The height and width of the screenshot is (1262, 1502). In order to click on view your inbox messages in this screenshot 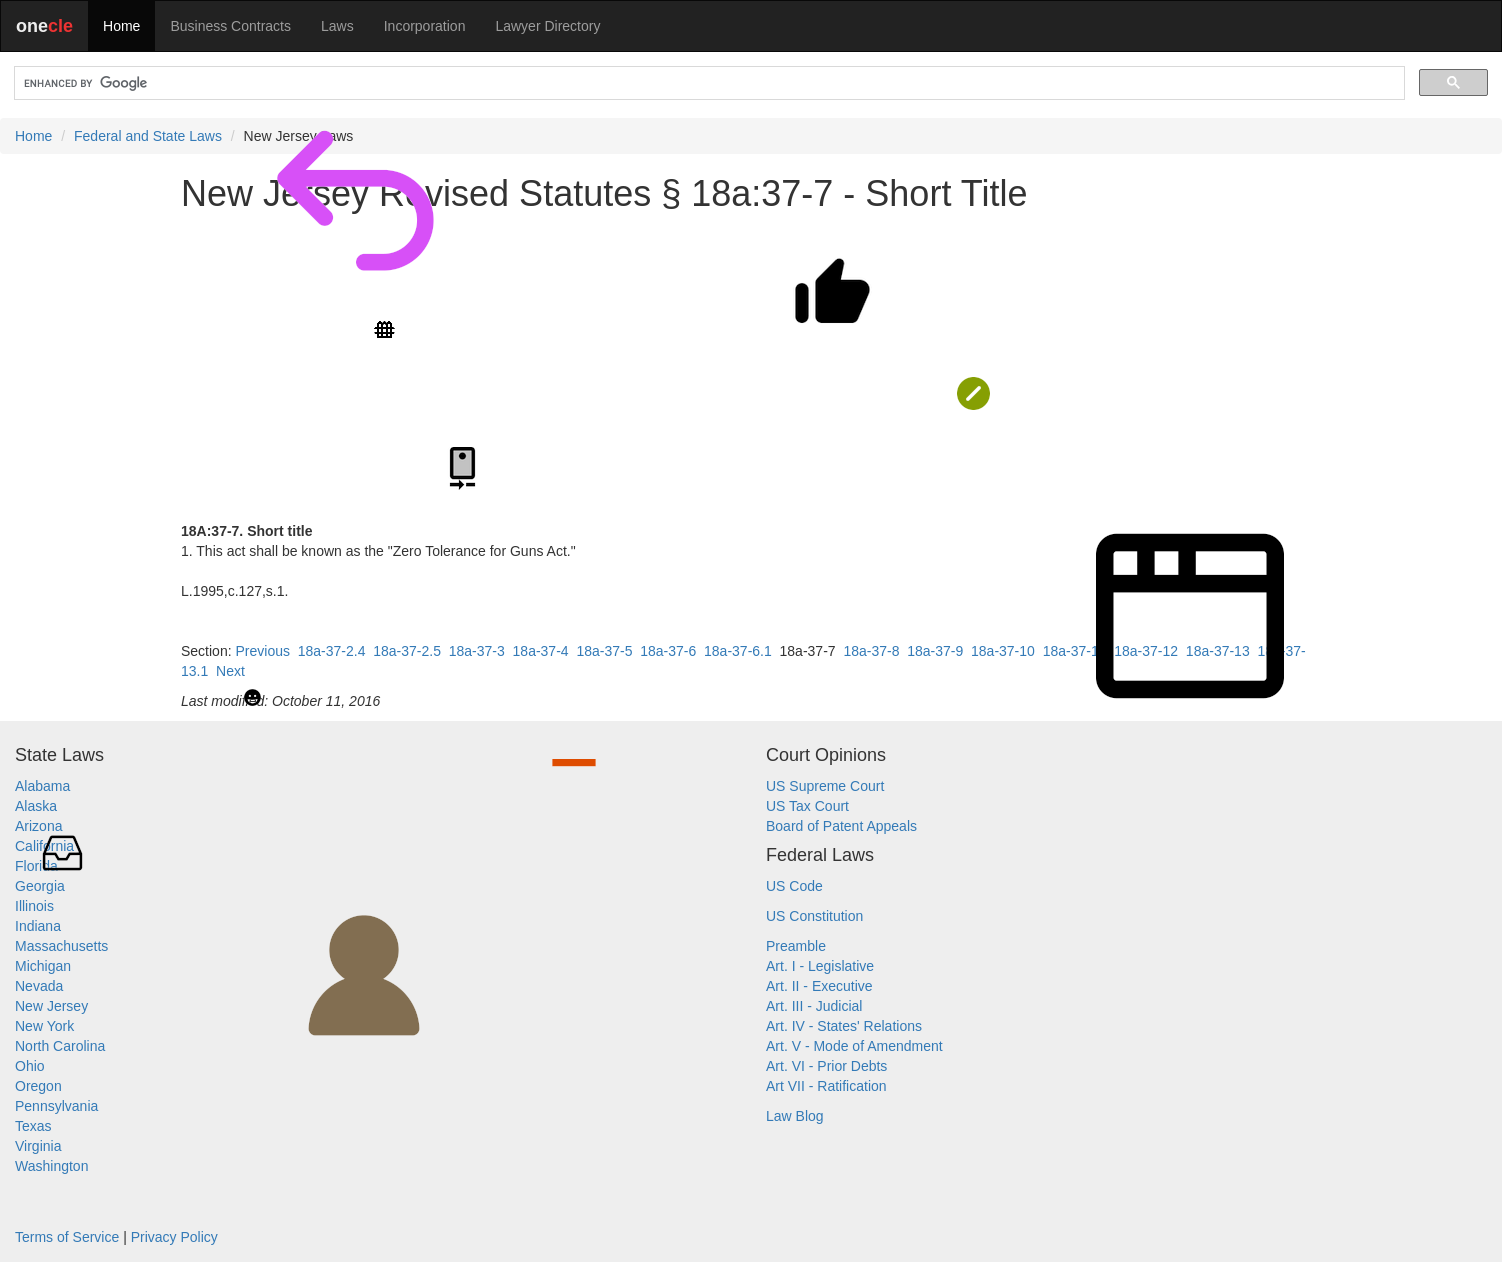, I will do `click(62, 852)`.